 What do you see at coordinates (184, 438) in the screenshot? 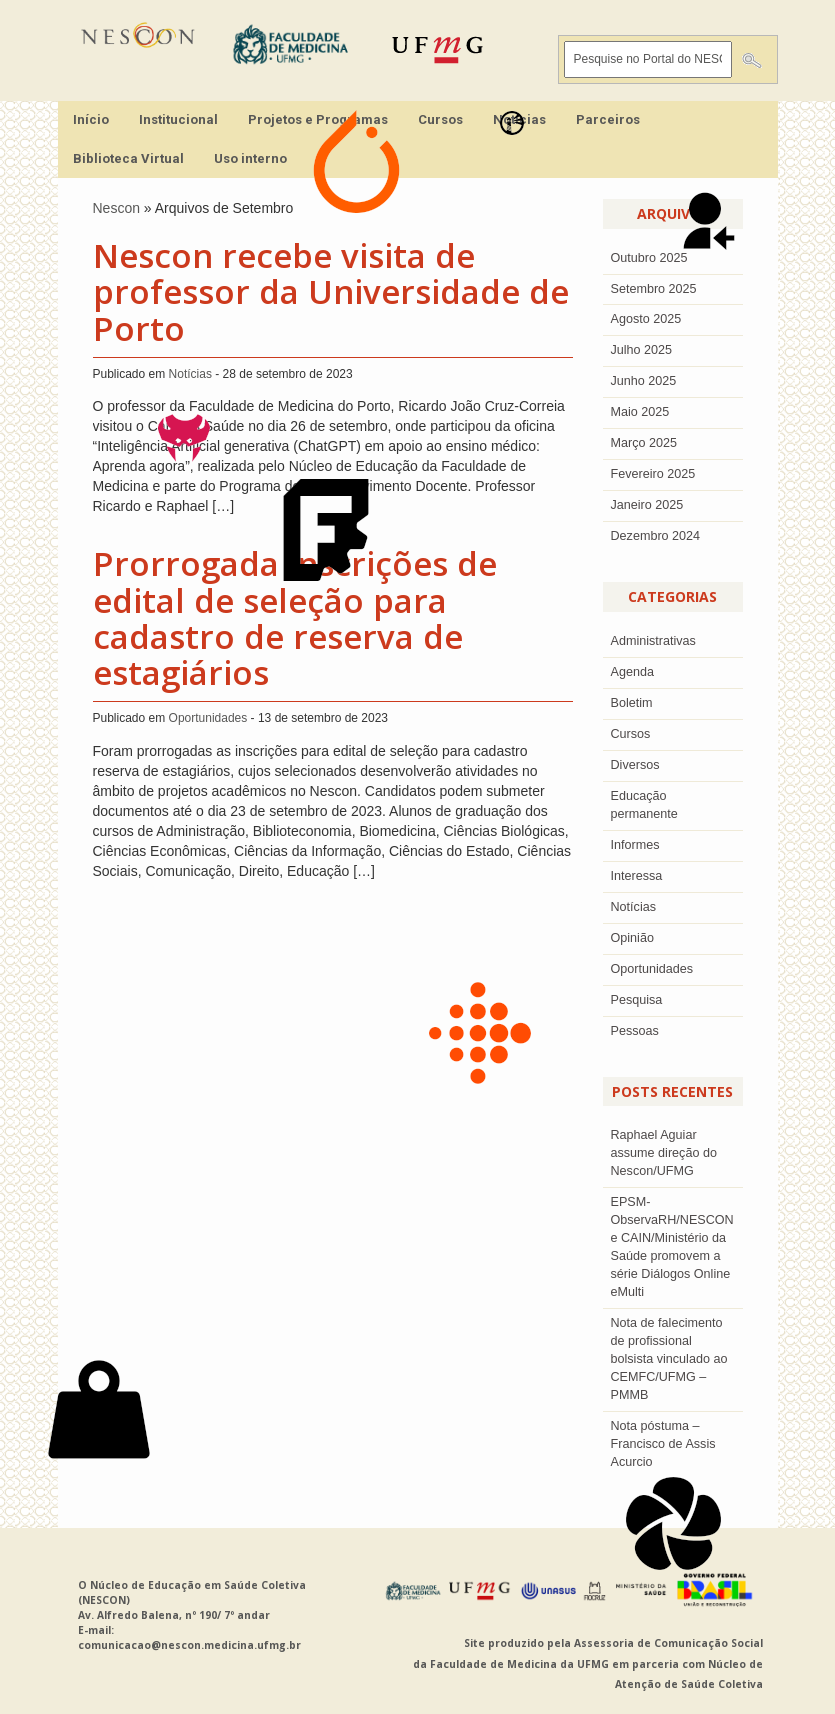
I see `mamba ui brand logo` at bounding box center [184, 438].